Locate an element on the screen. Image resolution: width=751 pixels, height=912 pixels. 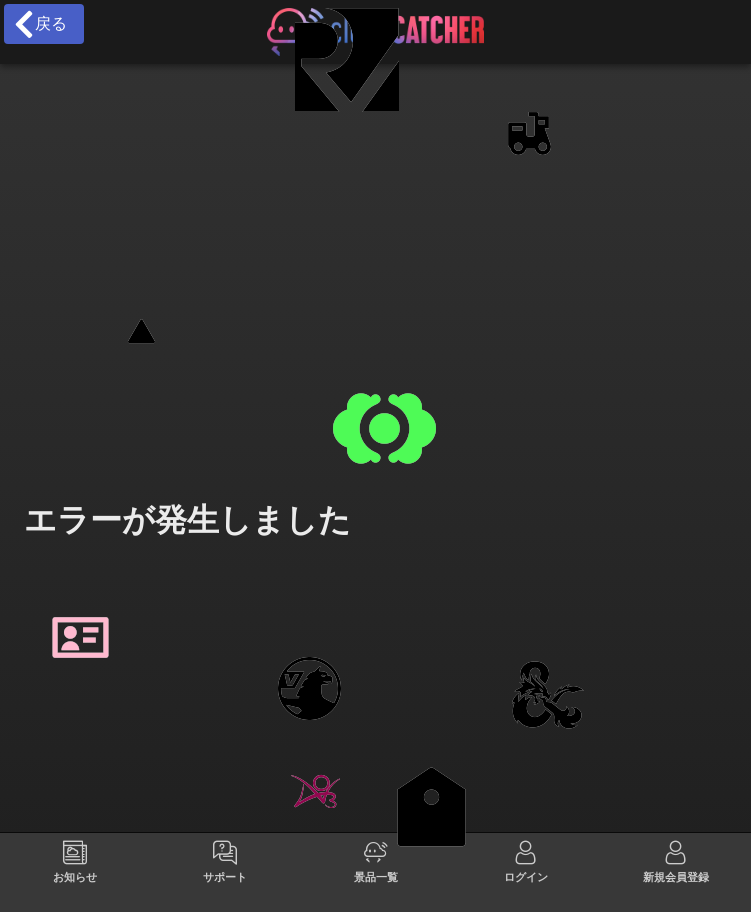
view your profile or identification details is located at coordinates (80, 637).